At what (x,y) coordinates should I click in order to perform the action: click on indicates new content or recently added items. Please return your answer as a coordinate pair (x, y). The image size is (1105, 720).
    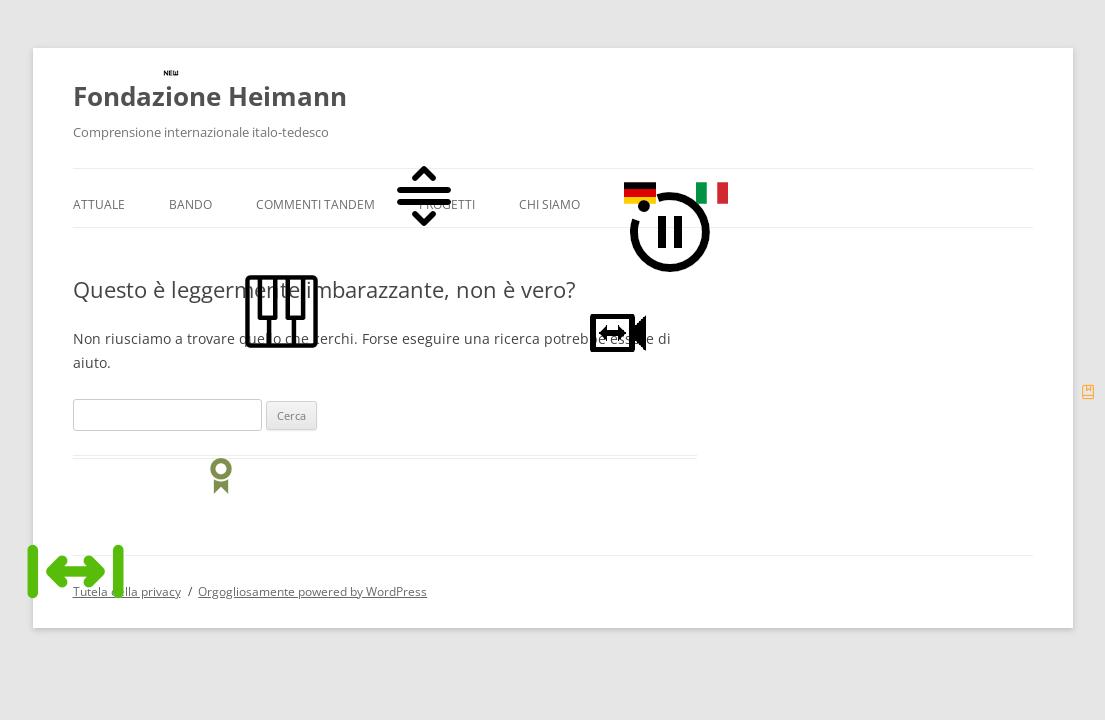
    Looking at the image, I should click on (171, 73).